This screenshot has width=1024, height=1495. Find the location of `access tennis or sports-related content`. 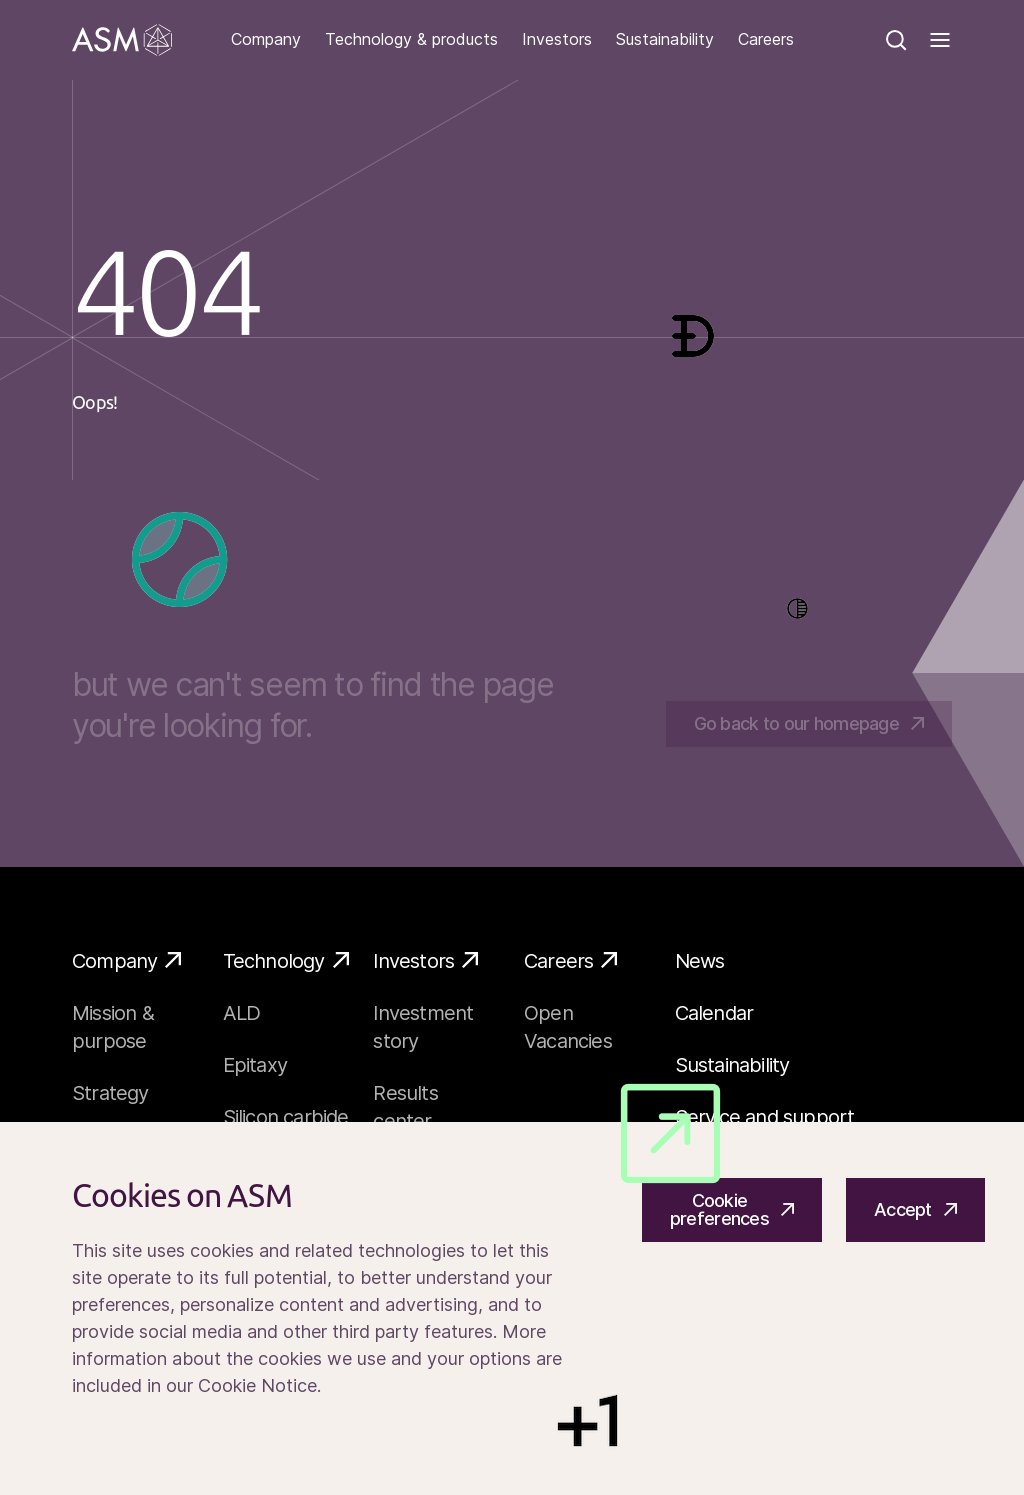

access tennis or sports-related content is located at coordinates (179, 559).